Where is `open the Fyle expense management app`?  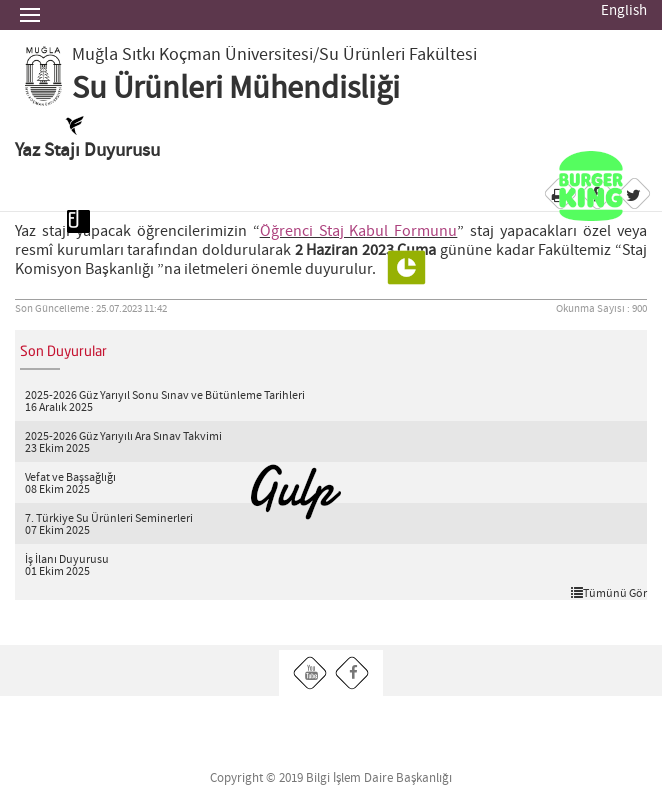
open the Fyle expense management app is located at coordinates (78, 221).